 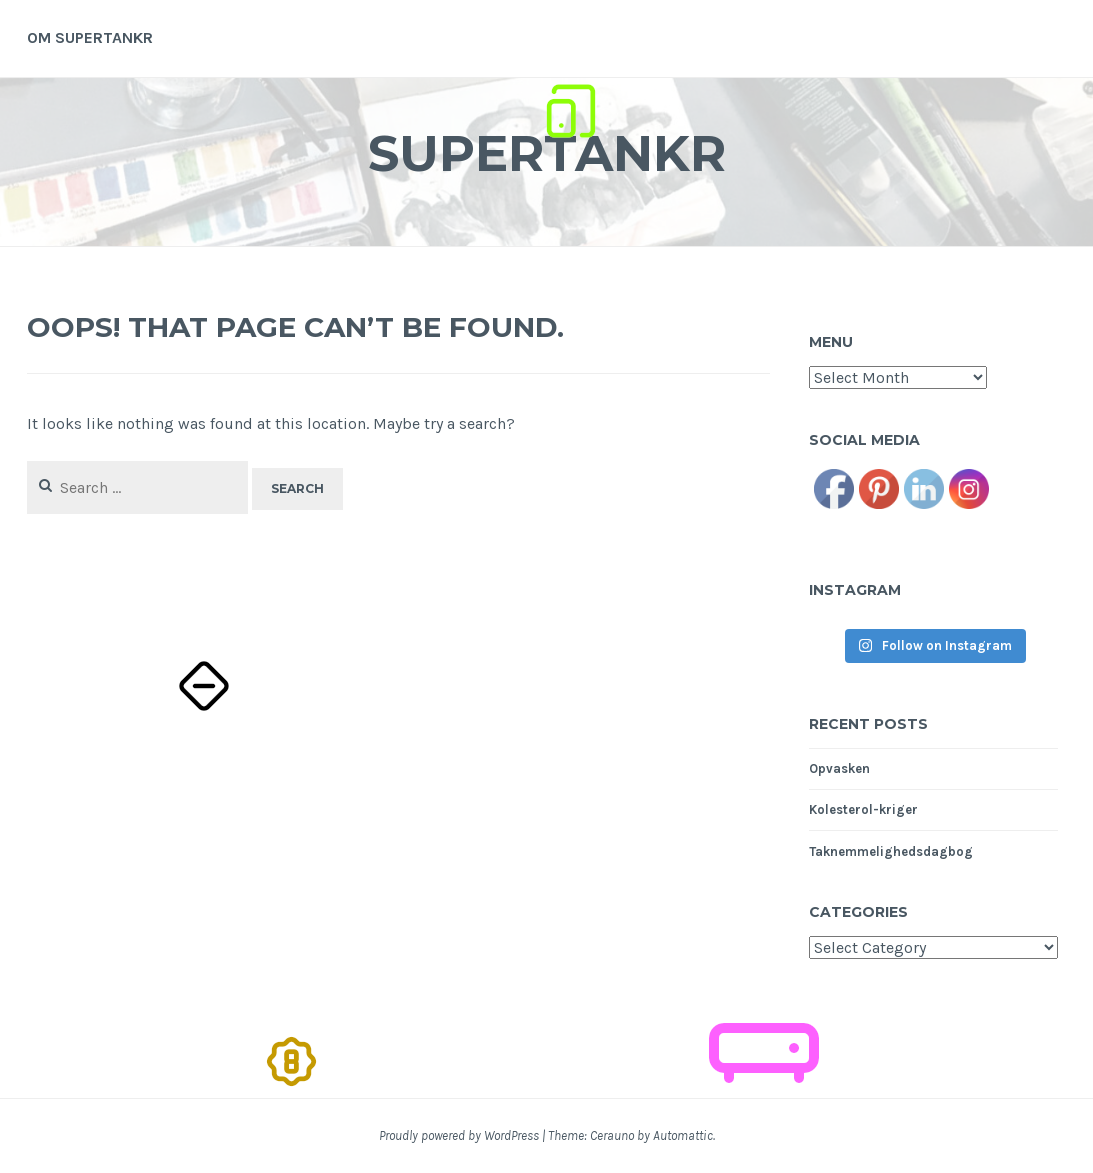 What do you see at coordinates (571, 111) in the screenshot?
I see `switch between tablet and mobile view` at bounding box center [571, 111].